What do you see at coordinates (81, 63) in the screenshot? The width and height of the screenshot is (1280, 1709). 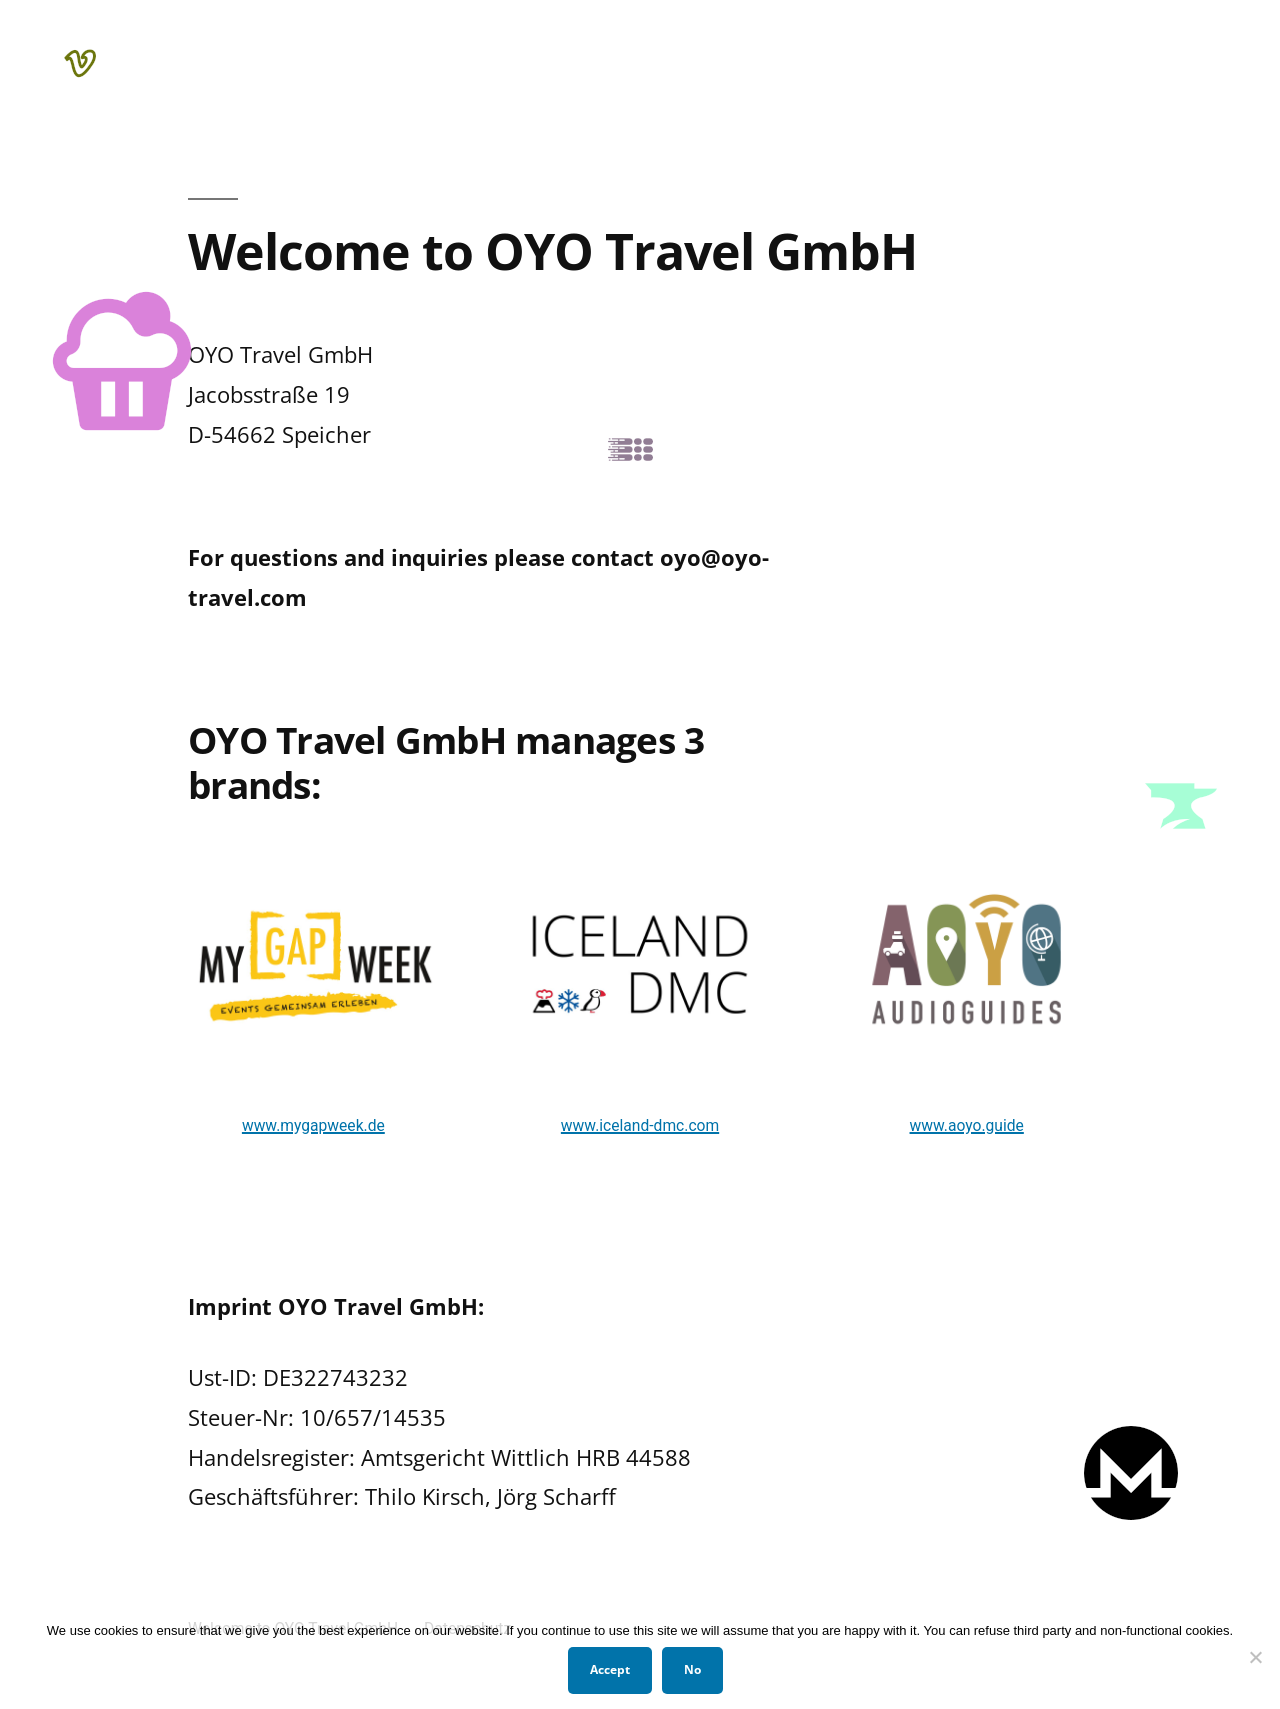 I see `open vimeo app` at bounding box center [81, 63].